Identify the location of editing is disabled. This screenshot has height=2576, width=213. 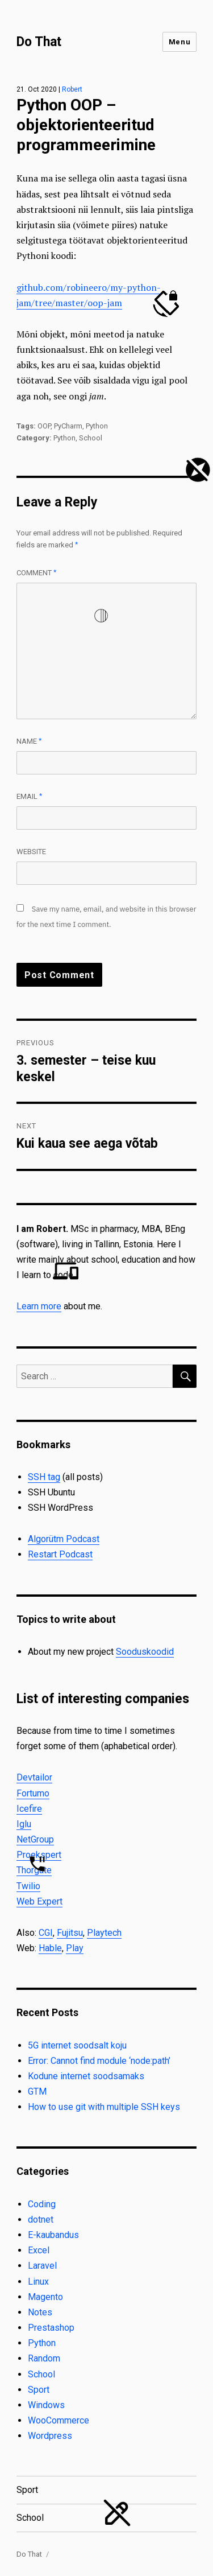
(117, 2513).